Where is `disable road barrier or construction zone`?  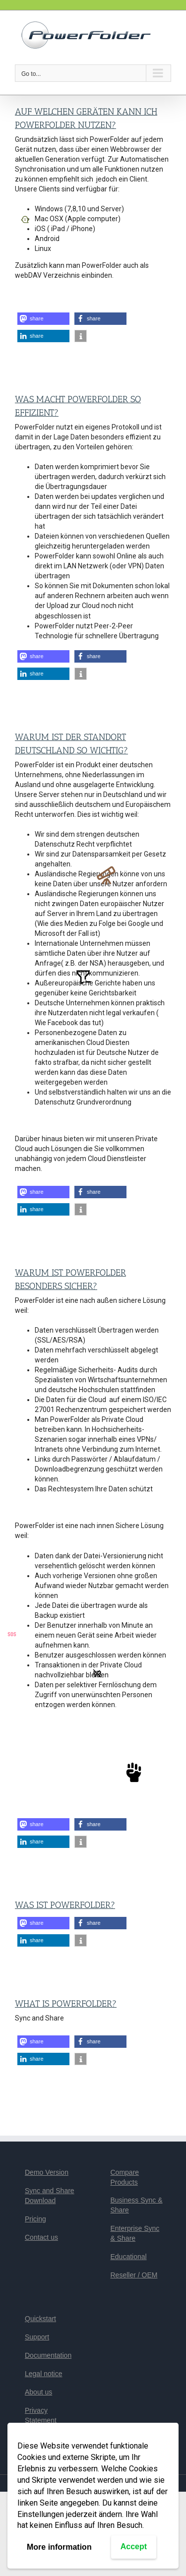 disable road barrier or construction zone is located at coordinates (97, 1673).